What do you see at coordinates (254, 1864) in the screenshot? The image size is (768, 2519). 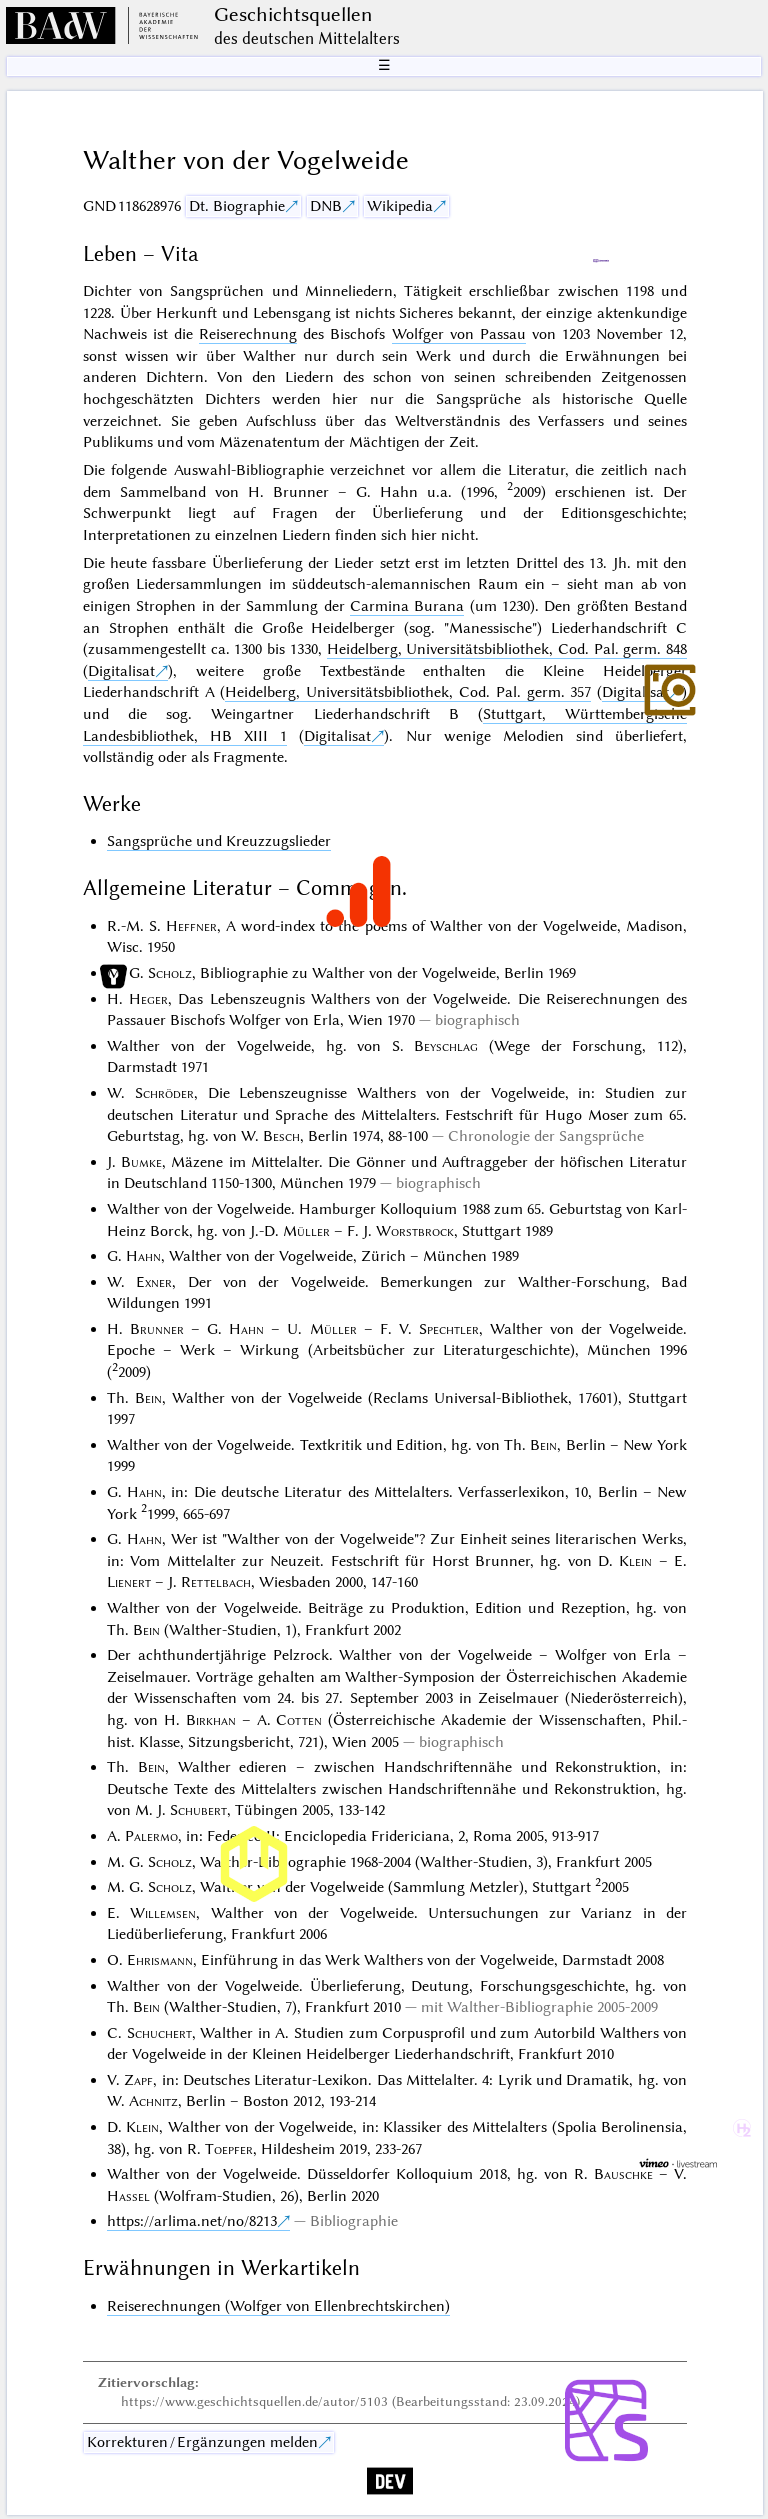 I see `wasmcloud platform logo` at bounding box center [254, 1864].